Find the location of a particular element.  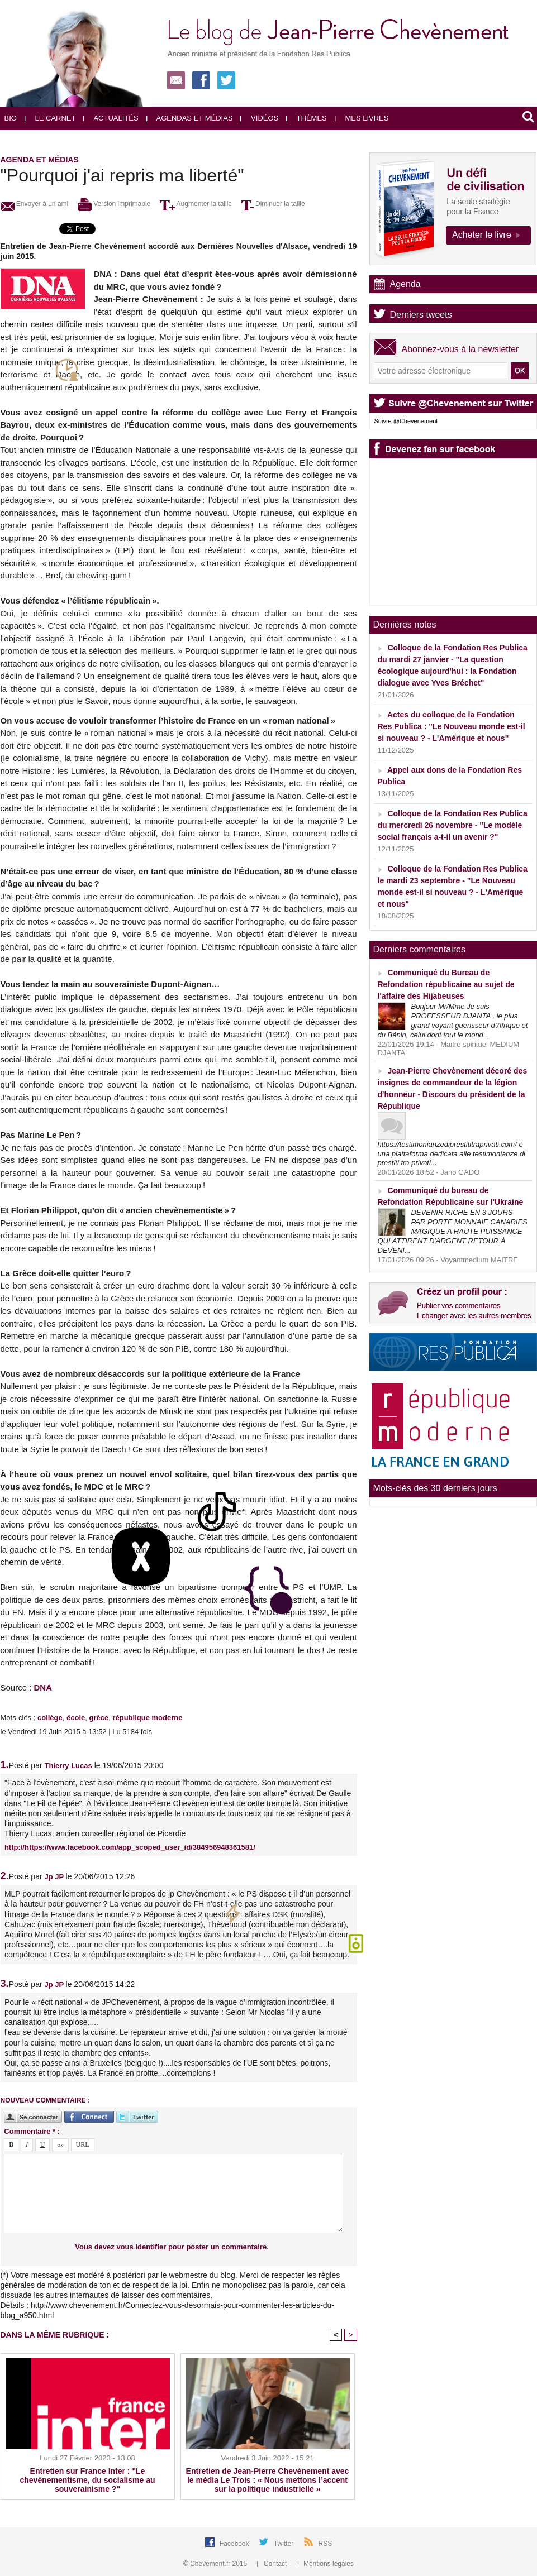

indicates fast or instant action is located at coordinates (232, 1913).